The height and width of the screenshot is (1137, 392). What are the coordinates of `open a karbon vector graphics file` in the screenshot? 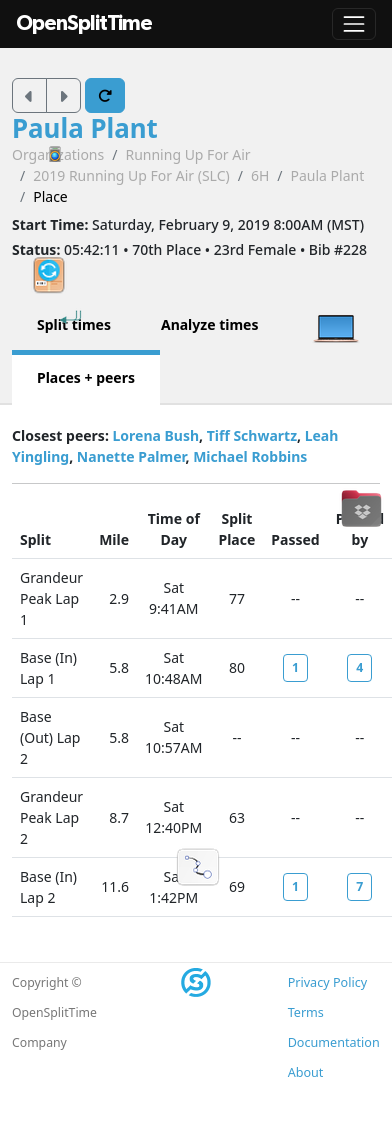 It's located at (198, 866).